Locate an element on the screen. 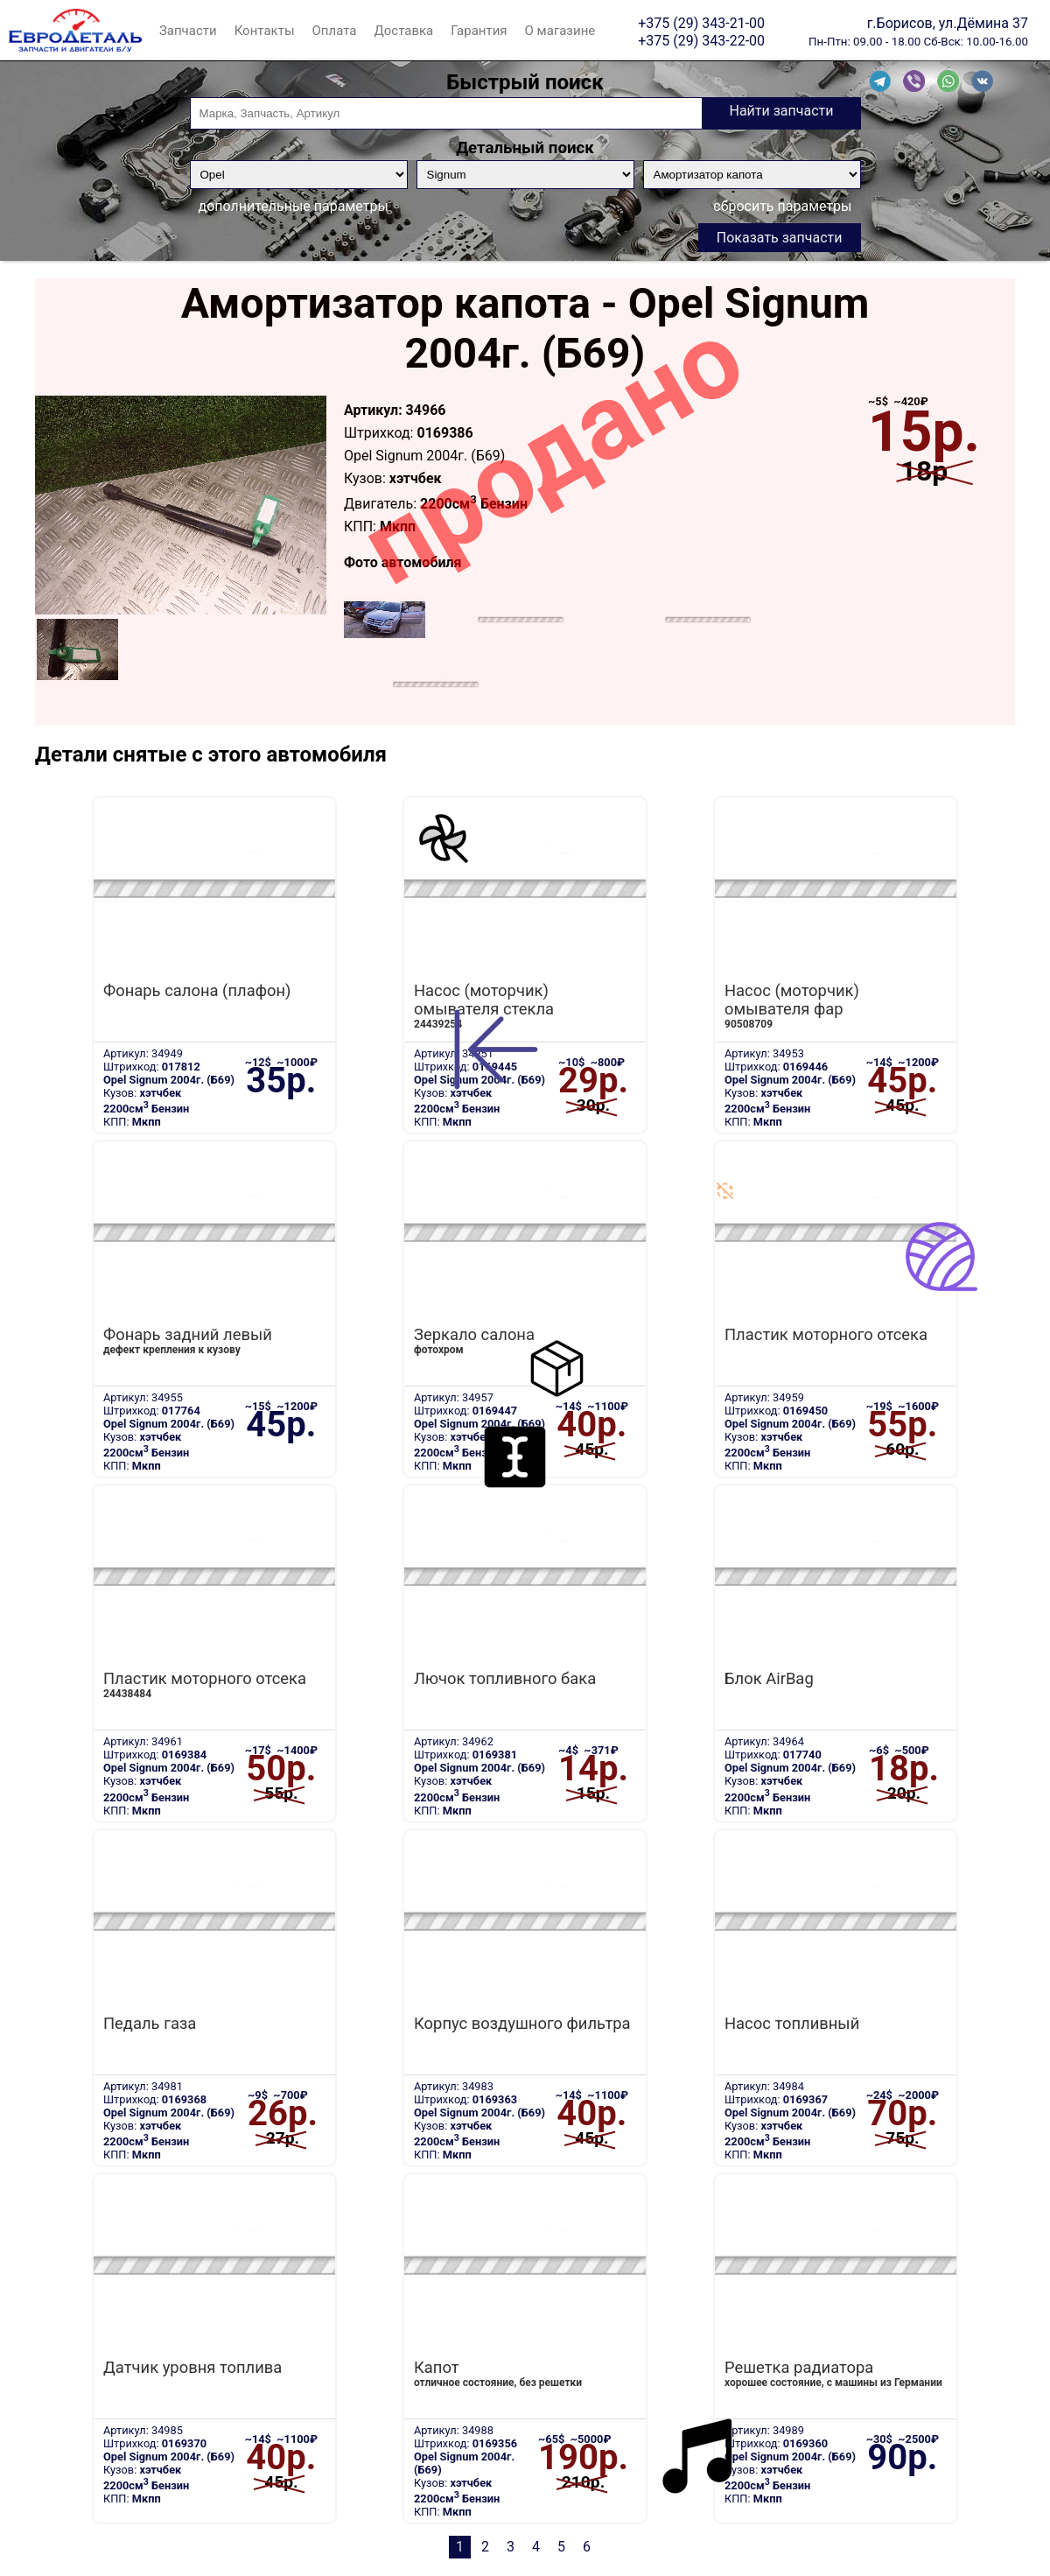 The width and height of the screenshot is (1050, 2576). text input field cursor indicator is located at coordinates (514, 1456).